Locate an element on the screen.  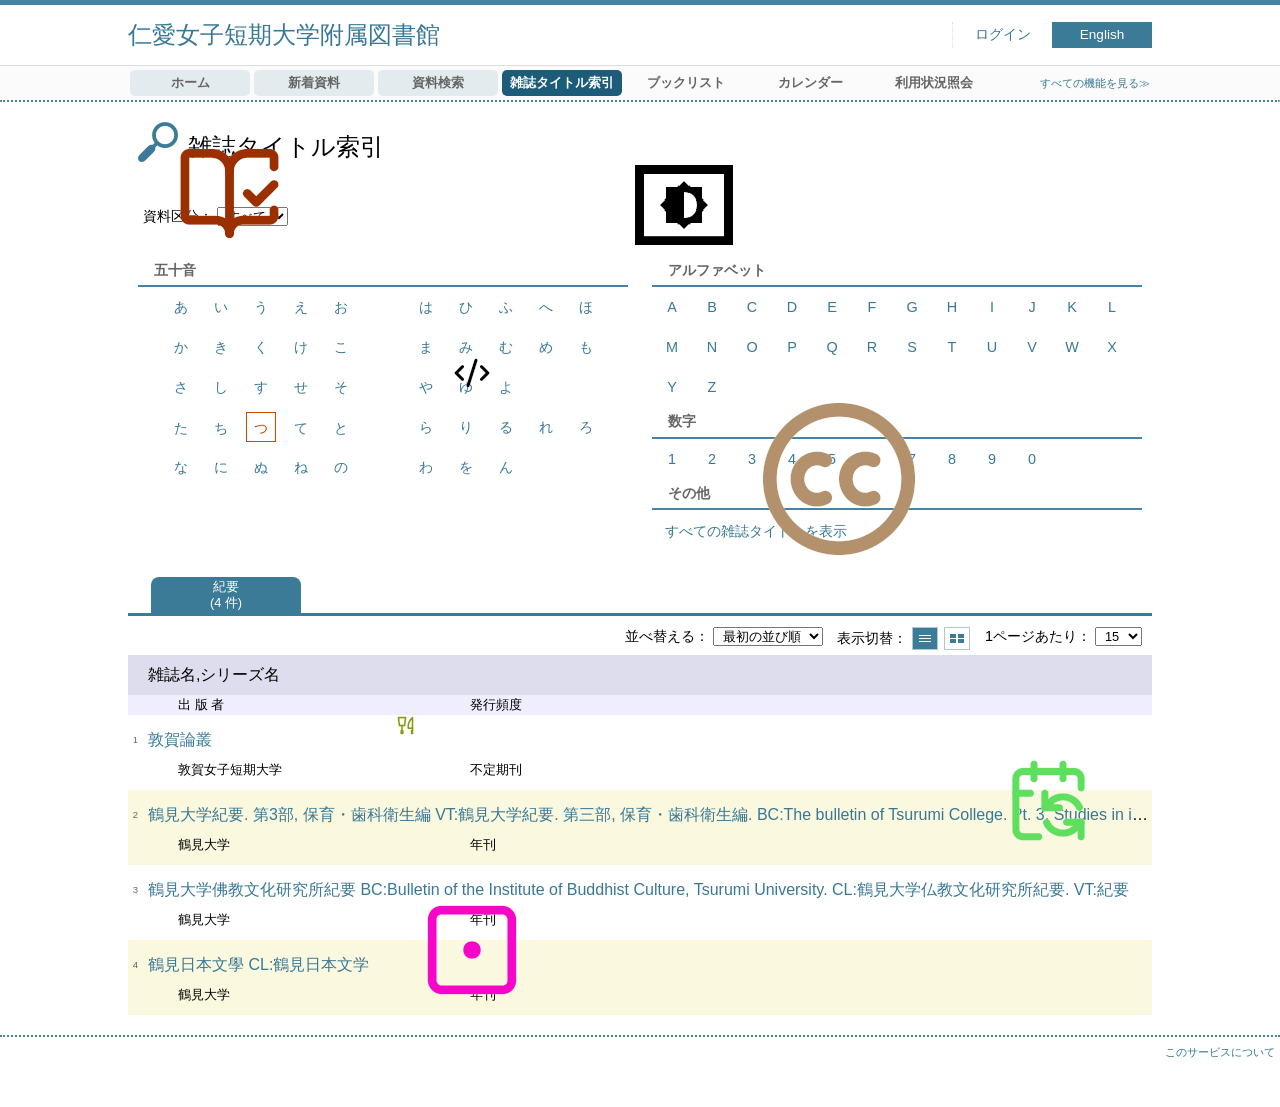
indicates content is licensed under creative commons is located at coordinates (839, 479).